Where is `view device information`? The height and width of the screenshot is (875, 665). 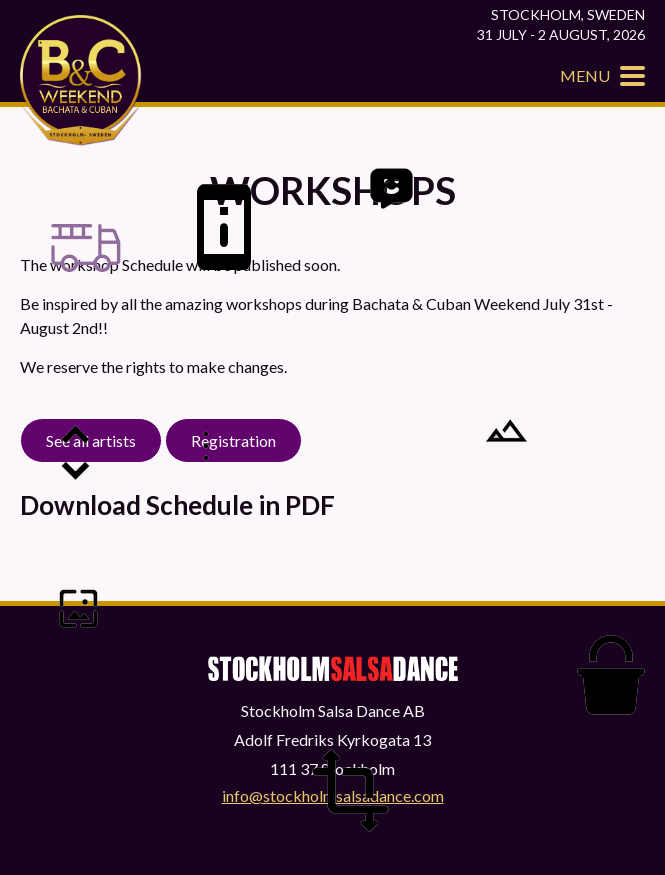 view device information is located at coordinates (224, 227).